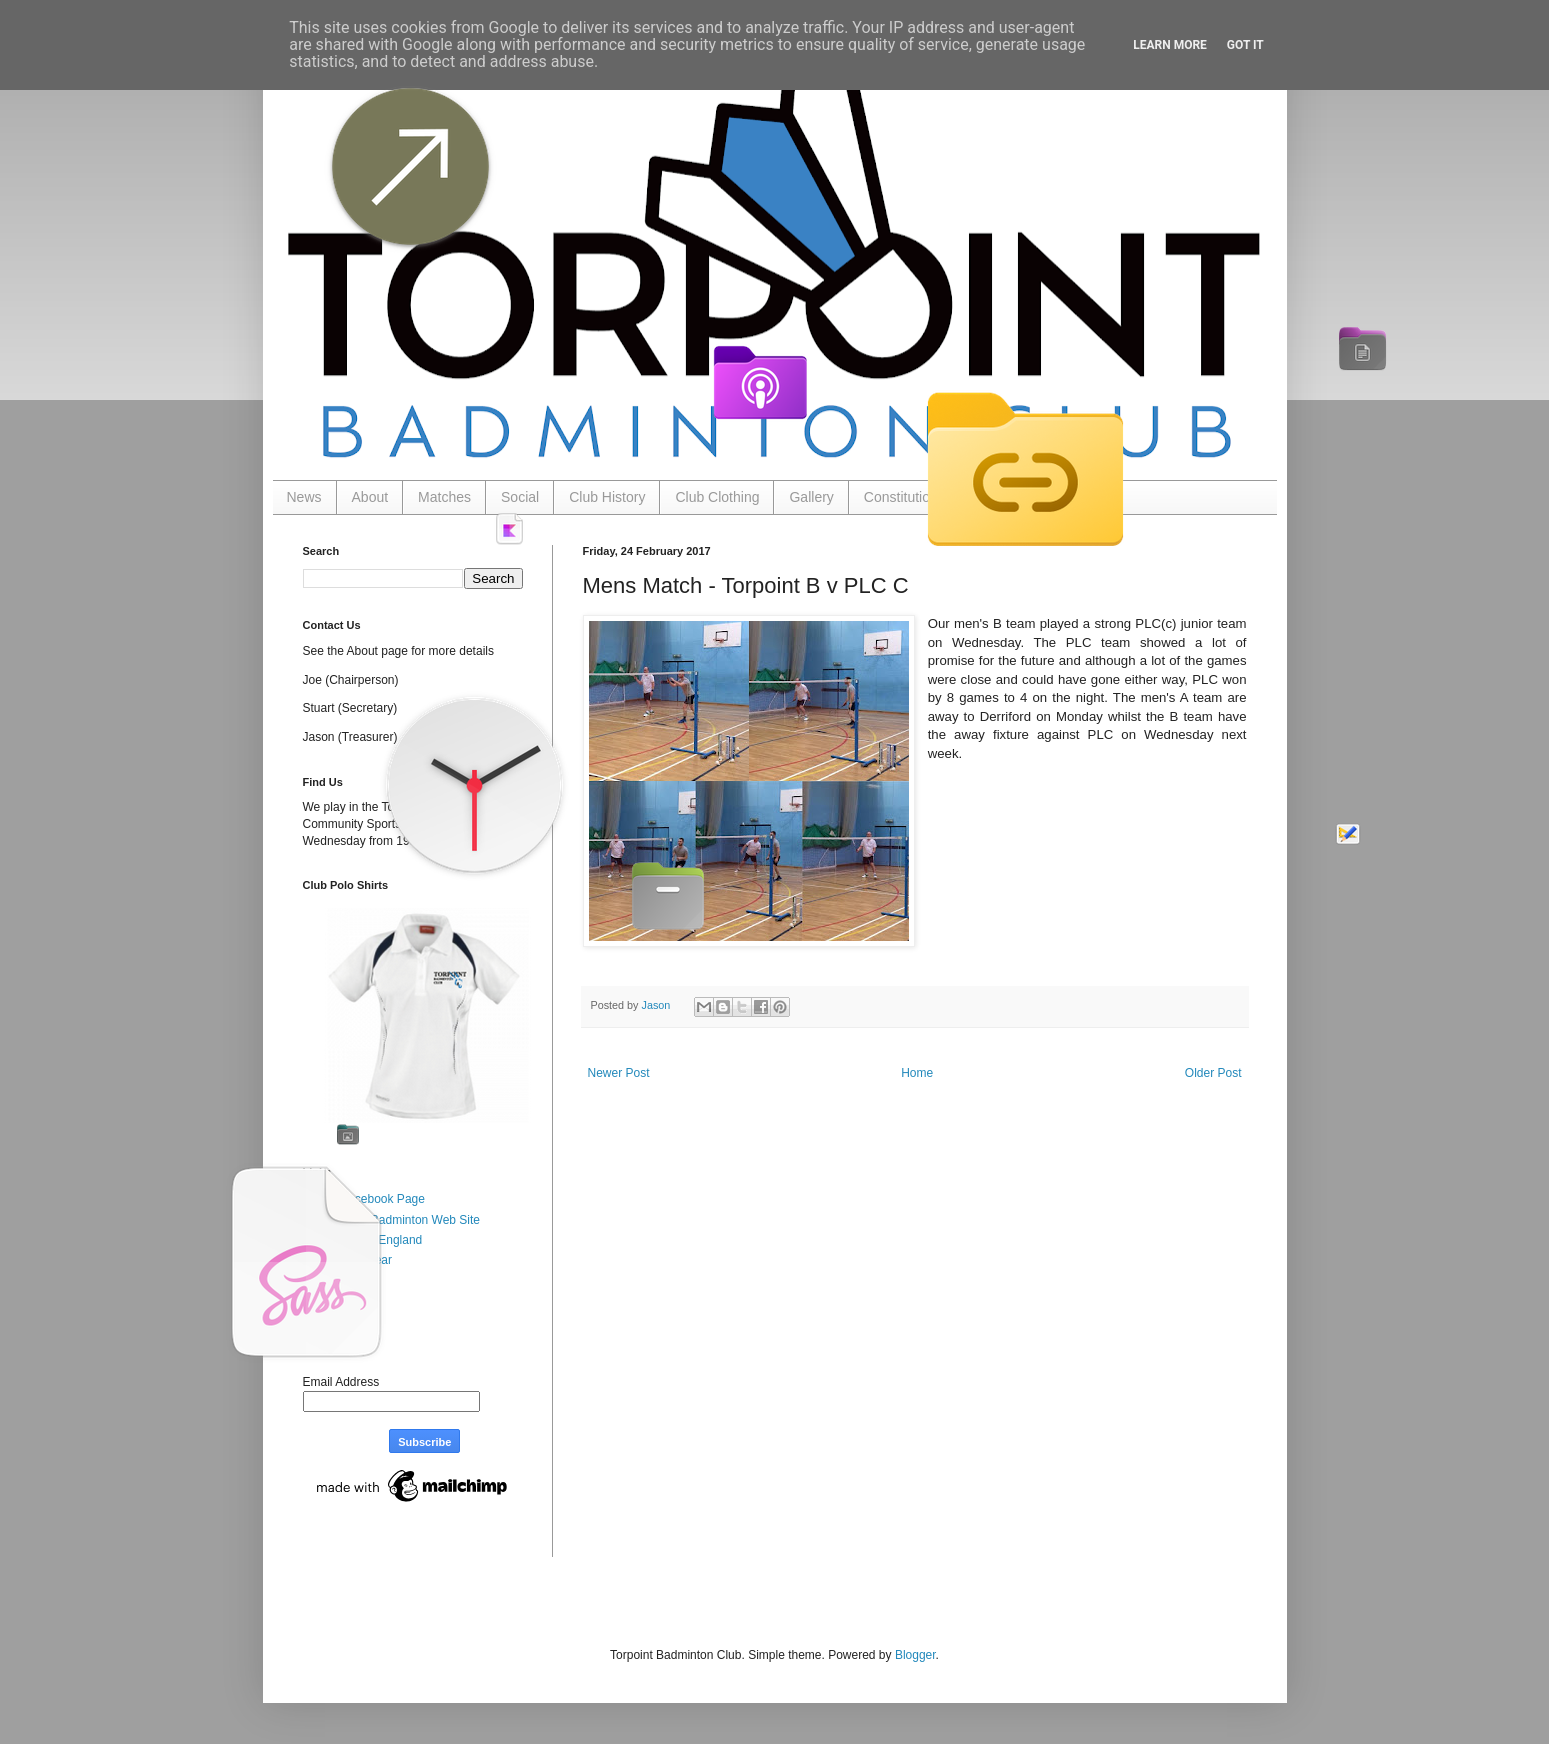 The image size is (1549, 1744). What do you see at coordinates (668, 896) in the screenshot?
I see `open the file manager application` at bounding box center [668, 896].